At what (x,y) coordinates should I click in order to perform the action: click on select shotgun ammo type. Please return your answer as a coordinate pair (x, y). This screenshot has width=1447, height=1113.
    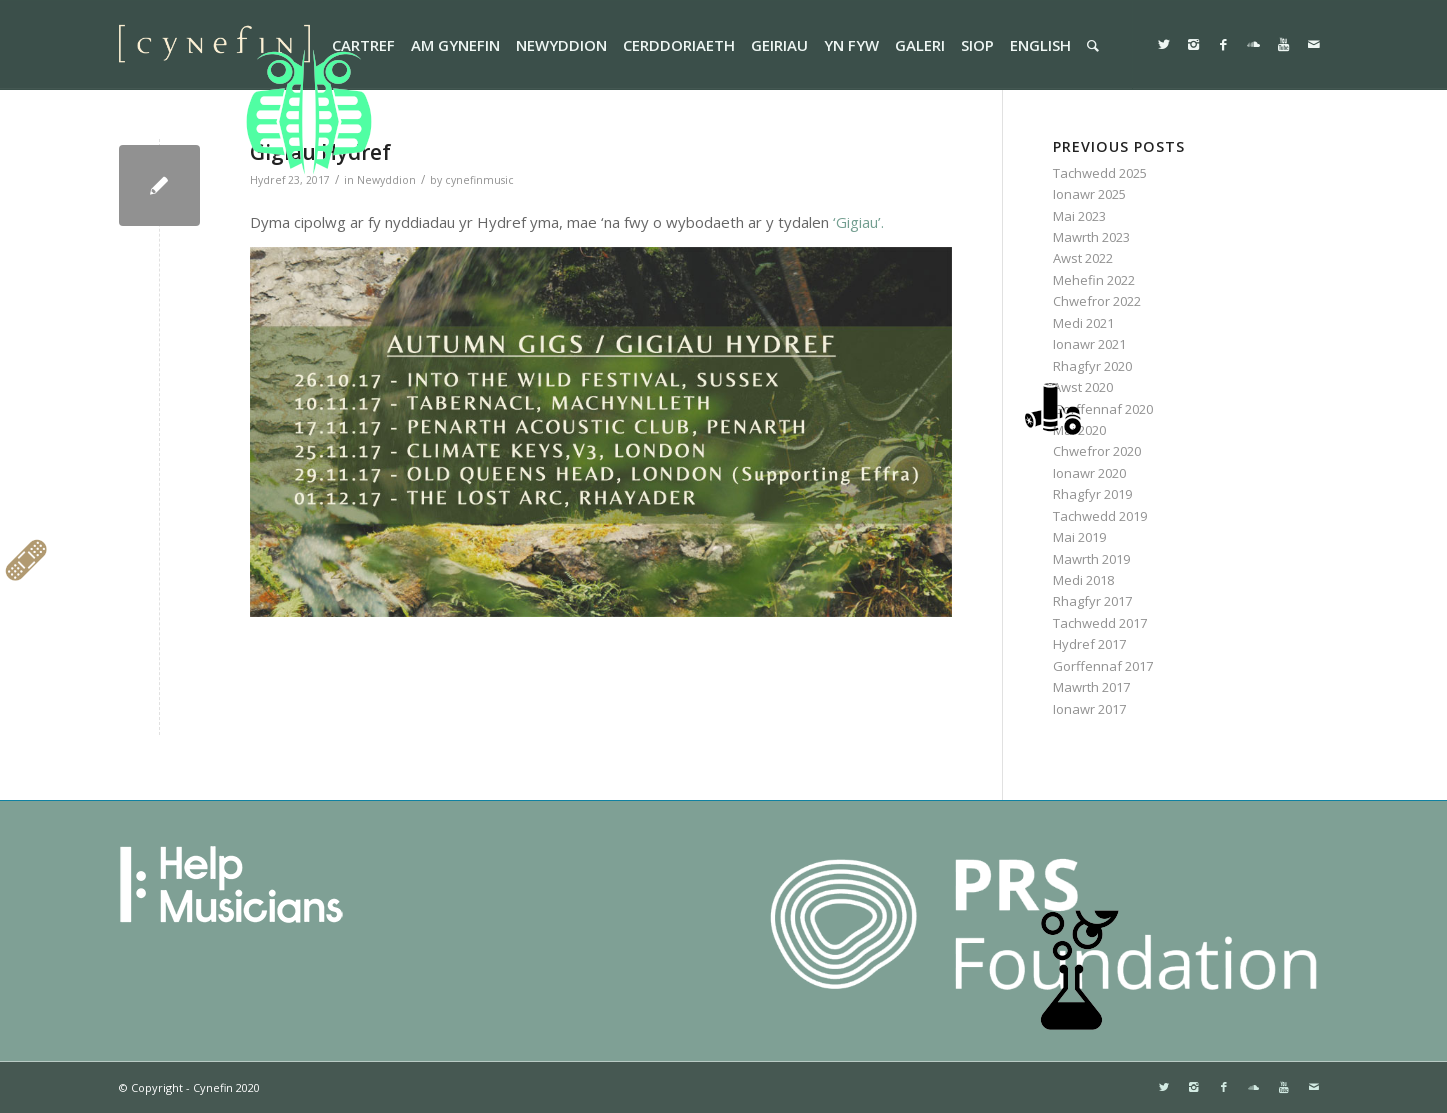
    Looking at the image, I should click on (1053, 409).